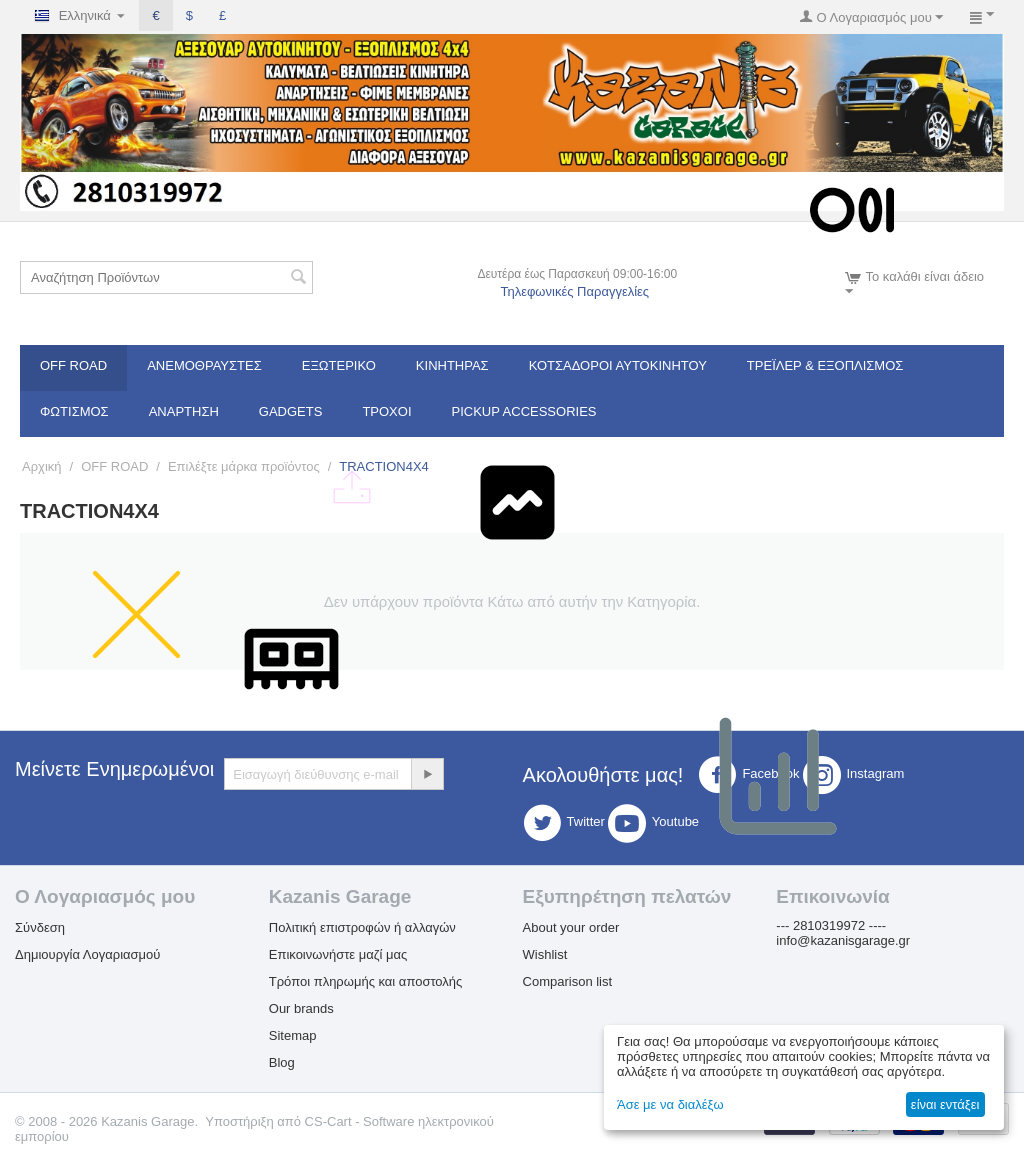 The image size is (1024, 1150). I want to click on view analytics or statistics, so click(517, 502).